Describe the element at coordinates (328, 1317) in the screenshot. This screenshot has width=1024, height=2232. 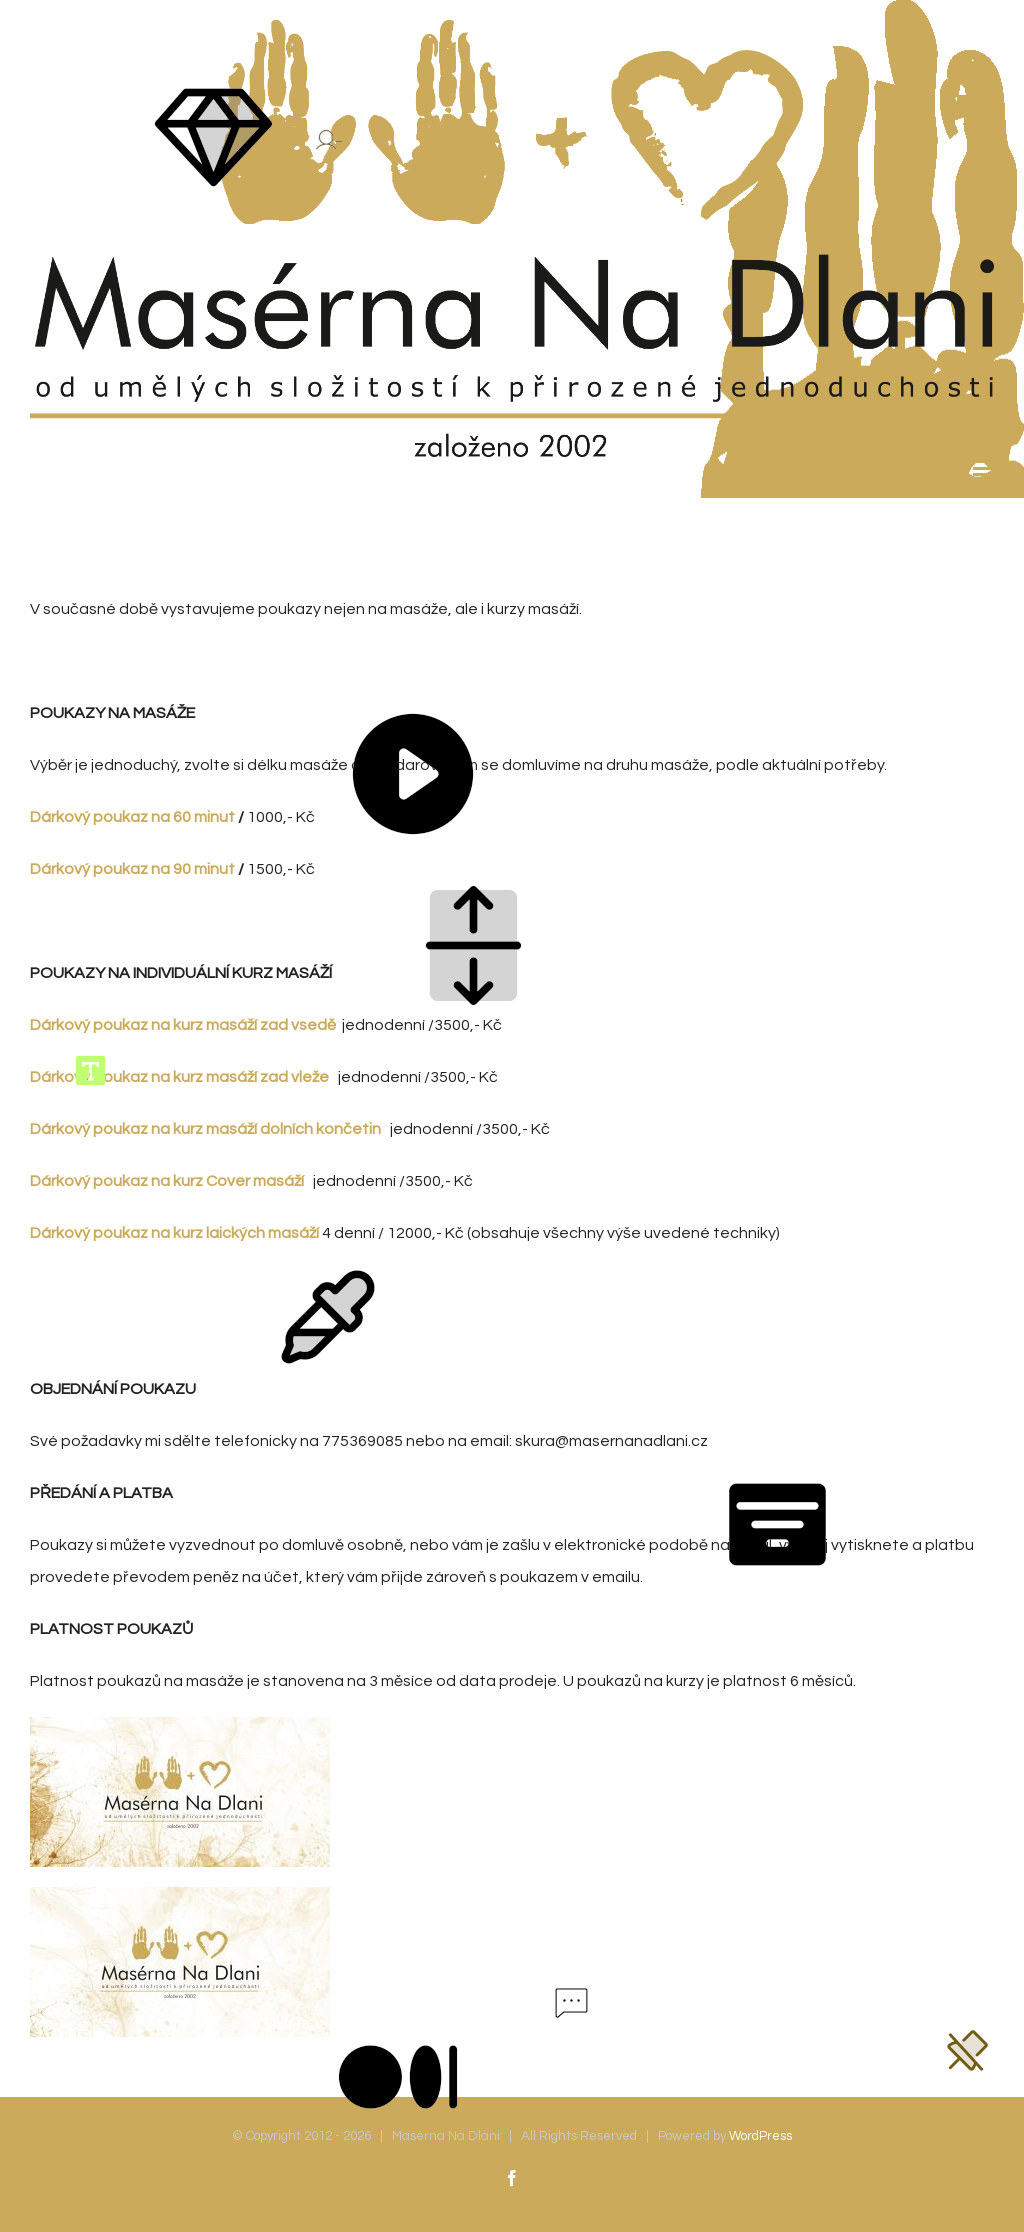
I see `pick a color from the canvas` at that location.